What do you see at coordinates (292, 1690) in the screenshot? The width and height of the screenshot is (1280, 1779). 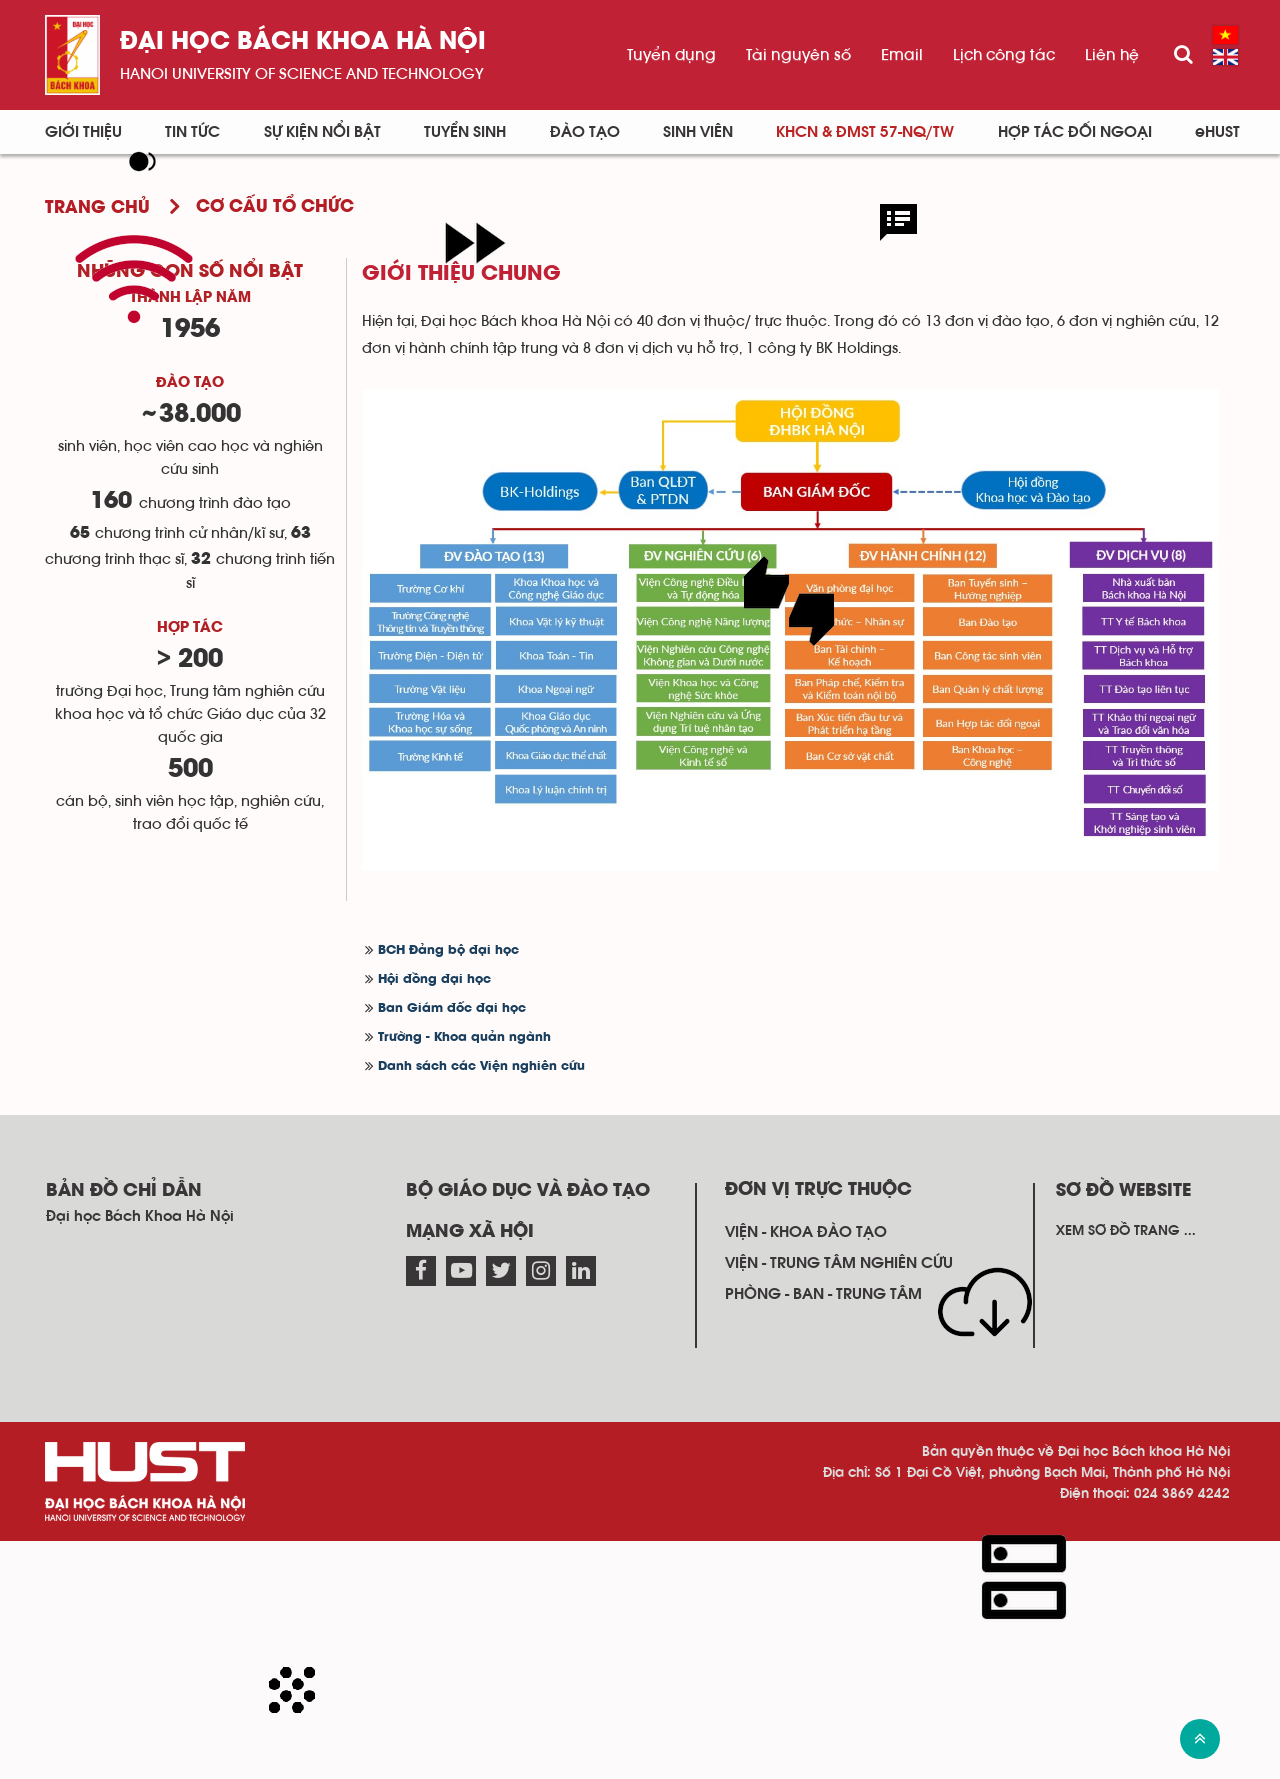 I see `apply a film grain or noise effect` at bounding box center [292, 1690].